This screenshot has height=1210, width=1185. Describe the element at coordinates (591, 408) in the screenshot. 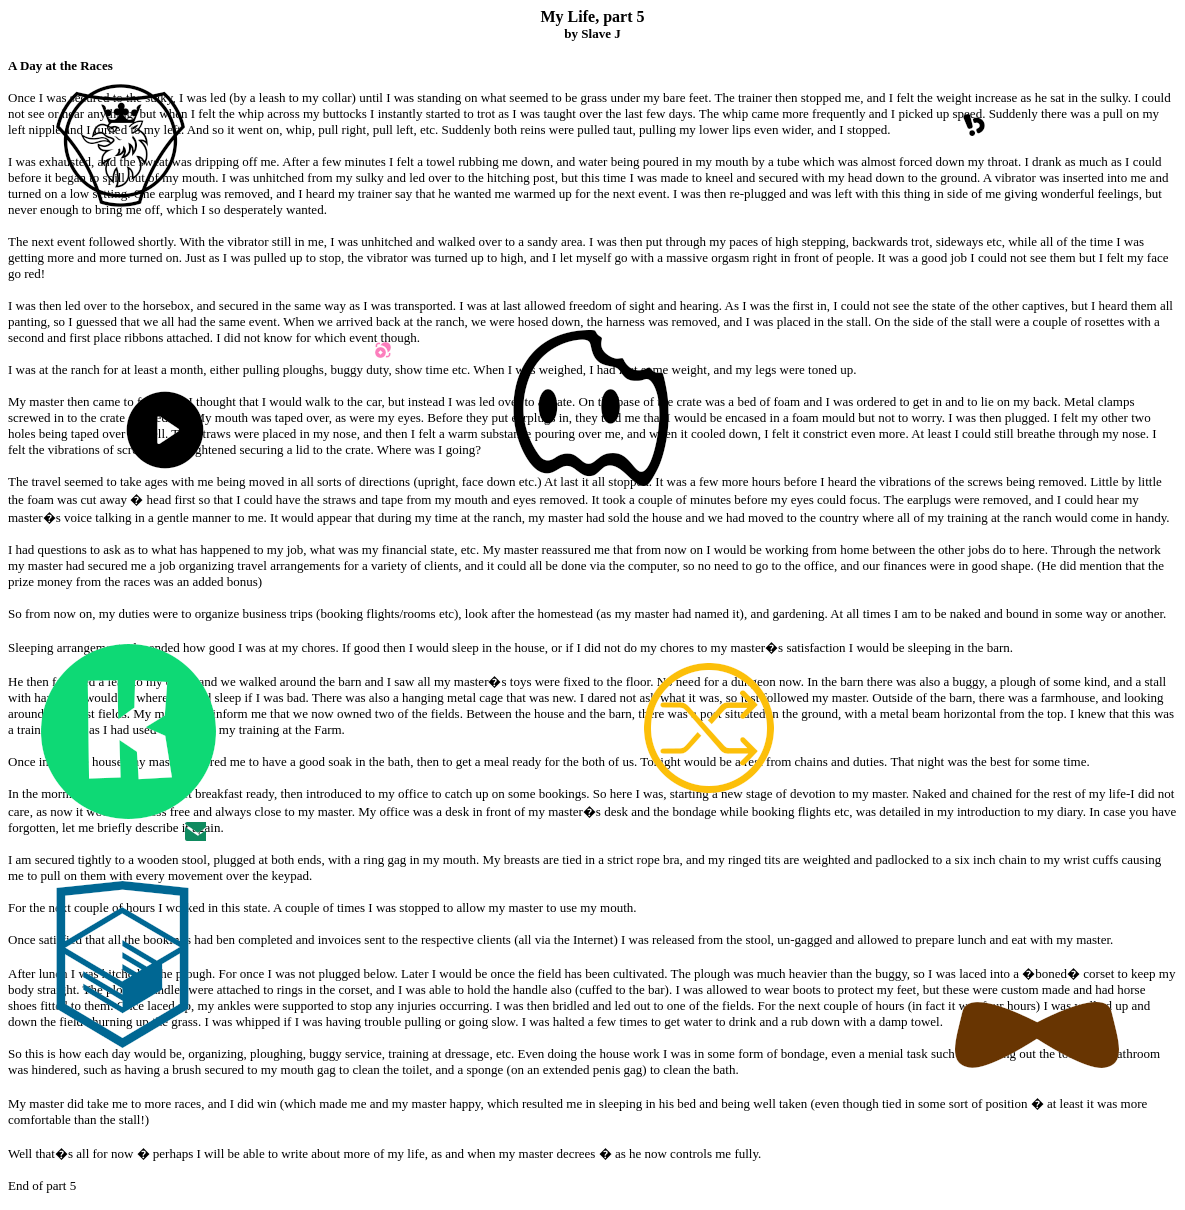

I see `open the aiqfome food delivery app` at that location.